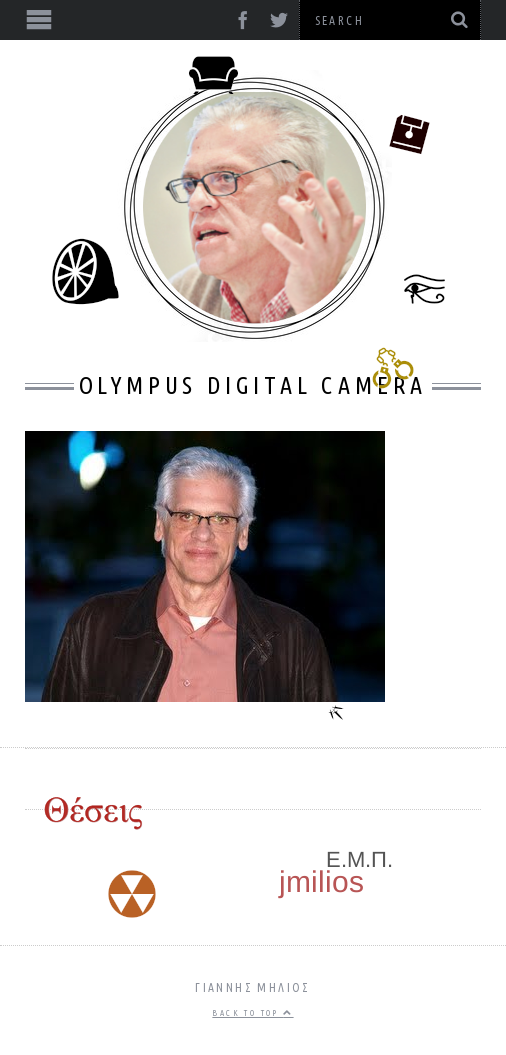  What do you see at coordinates (336, 713) in the screenshot?
I see `assassin or rogue character class icon` at bounding box center [336, 713].